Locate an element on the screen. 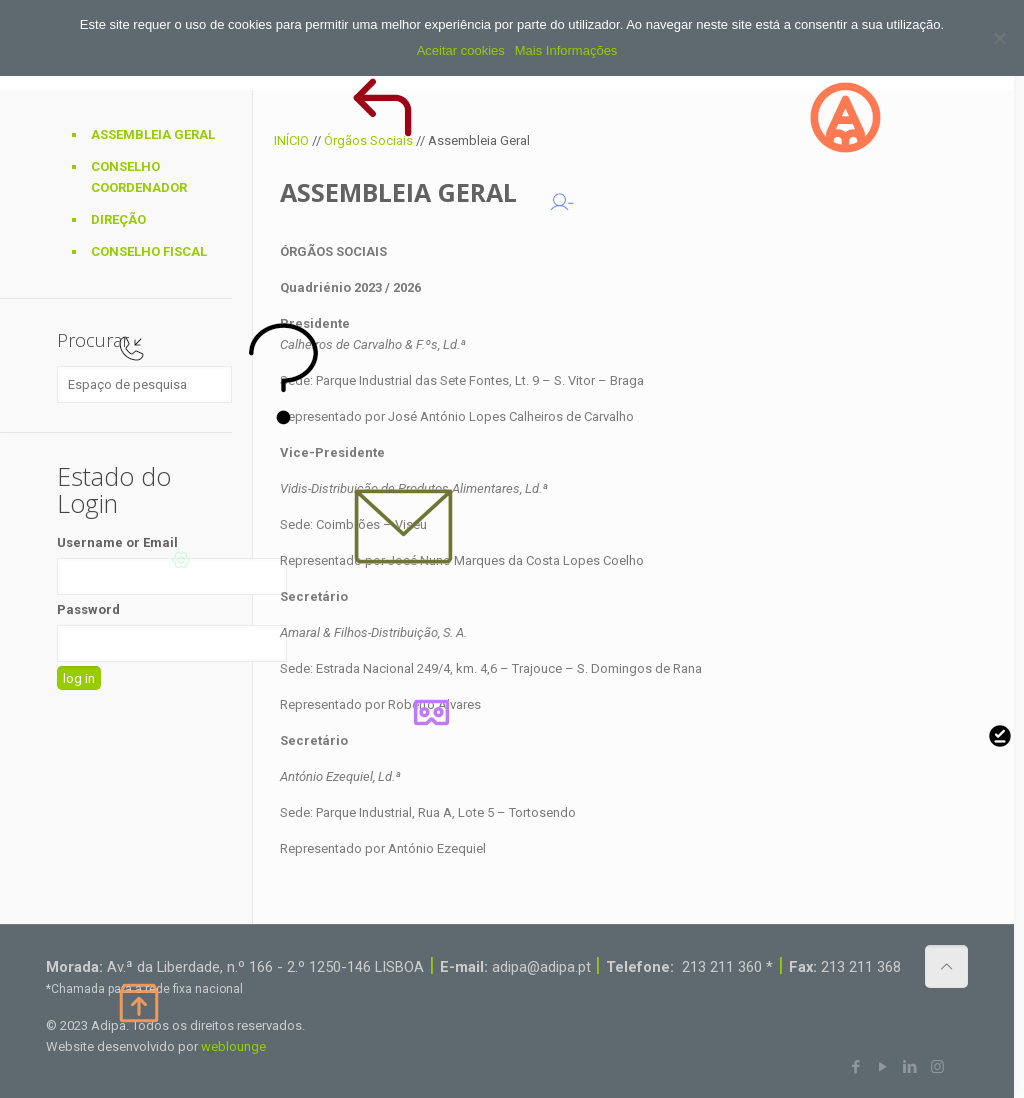  access help or support information is located at coordinates (283, 371).